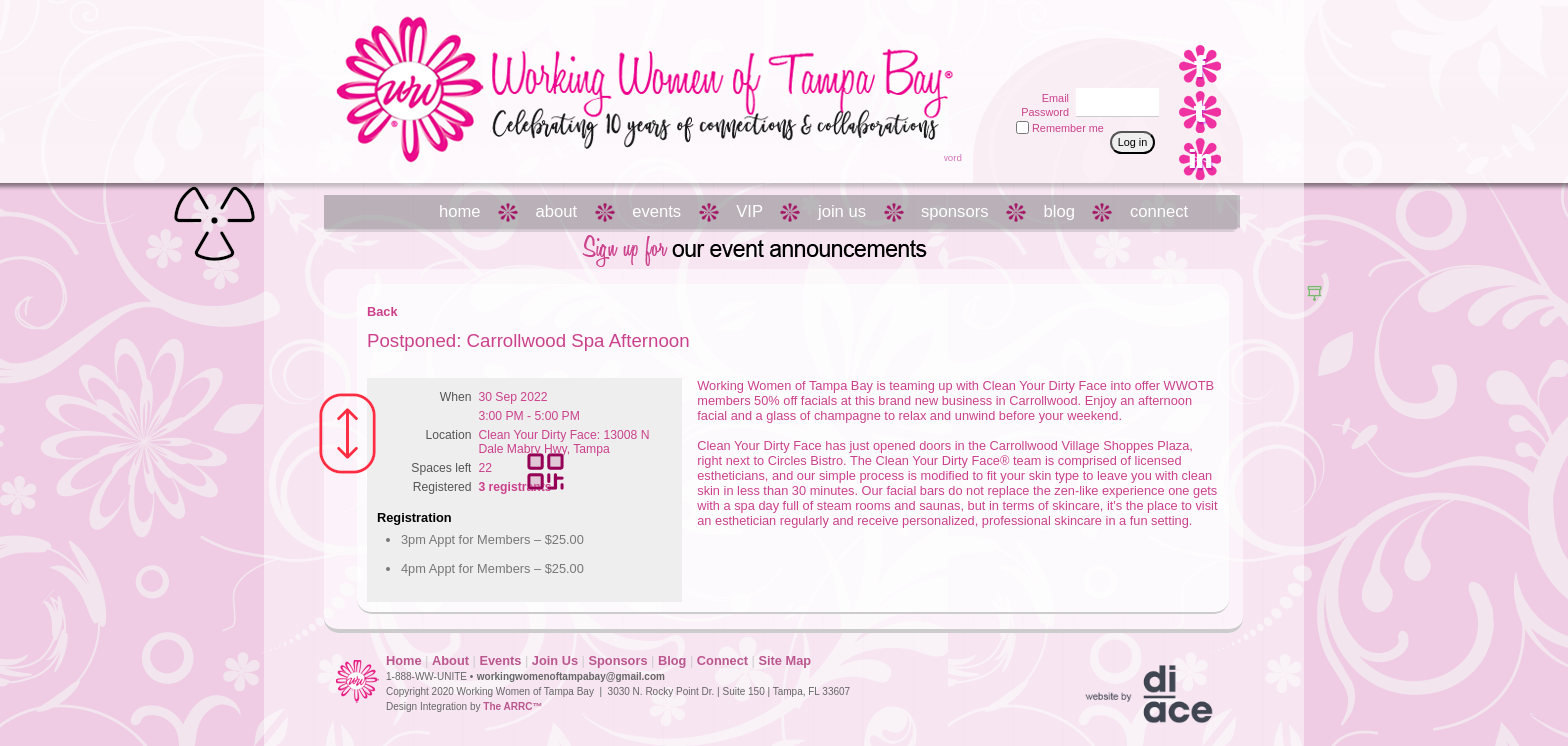 This screenshot has width=1568, height=746. I want to click on start a presentation or slideshow, so click(1314, 292).